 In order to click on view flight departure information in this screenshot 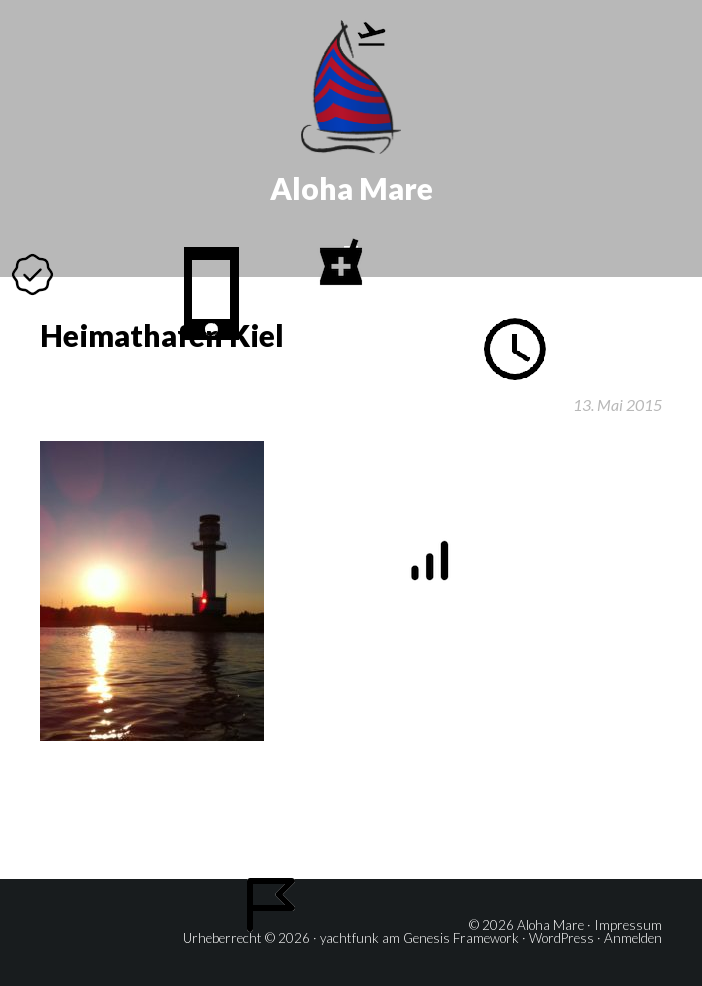, I will do `click(371, 33)`.